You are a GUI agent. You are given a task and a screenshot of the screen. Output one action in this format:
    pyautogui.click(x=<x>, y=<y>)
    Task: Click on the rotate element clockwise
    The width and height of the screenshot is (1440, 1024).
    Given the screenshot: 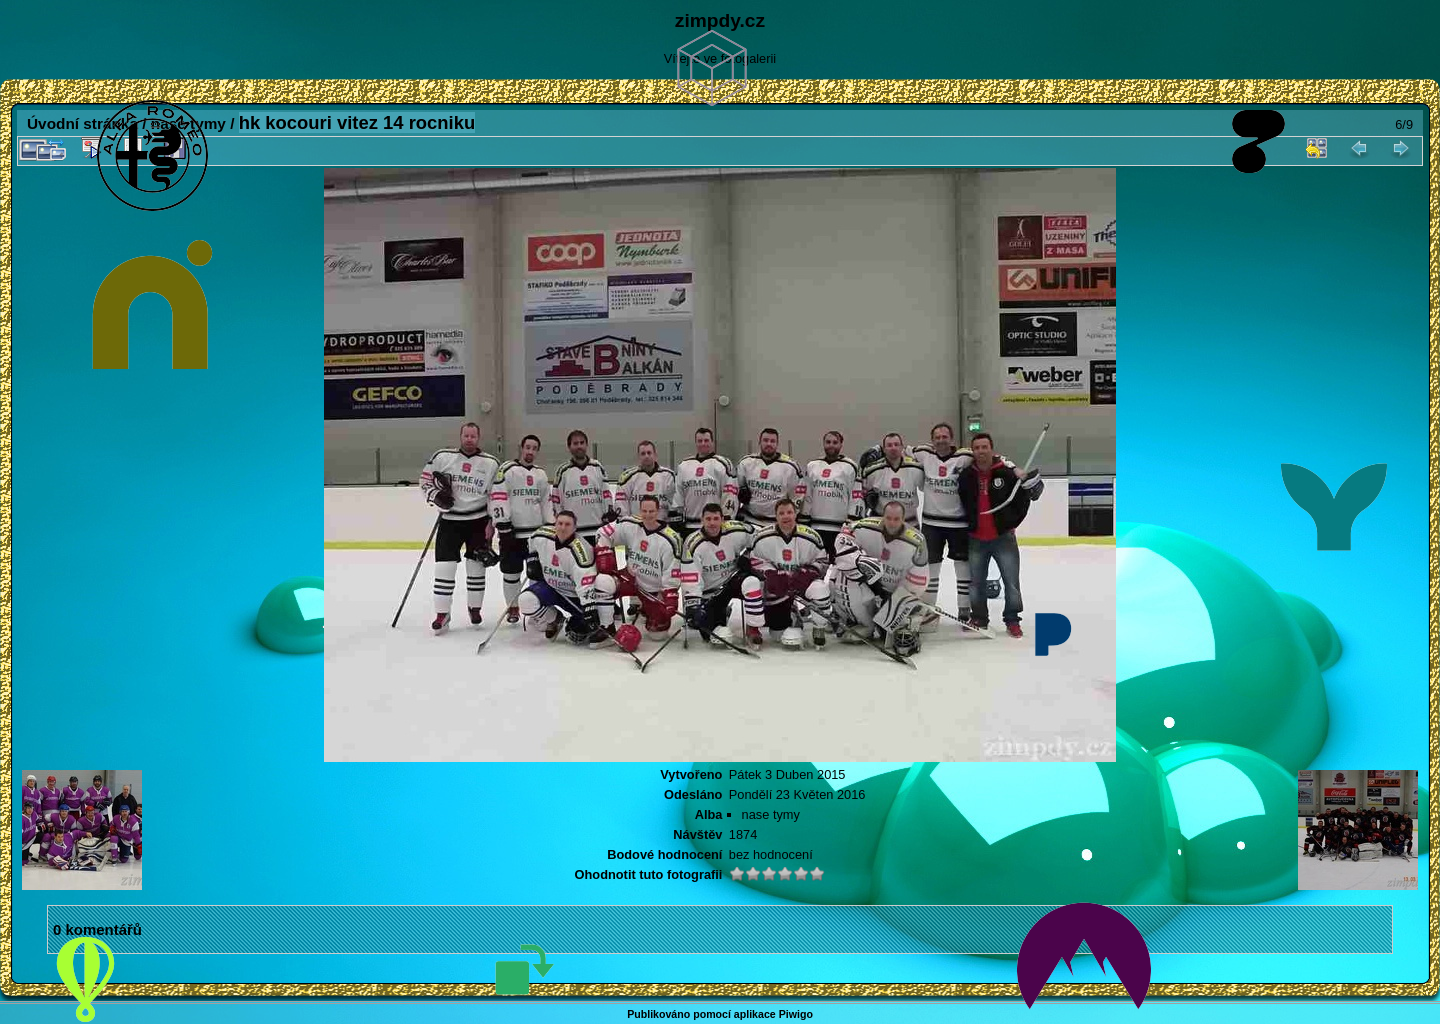 What is the action you would take?
    pyautogui.click(x=523, y=969)
    